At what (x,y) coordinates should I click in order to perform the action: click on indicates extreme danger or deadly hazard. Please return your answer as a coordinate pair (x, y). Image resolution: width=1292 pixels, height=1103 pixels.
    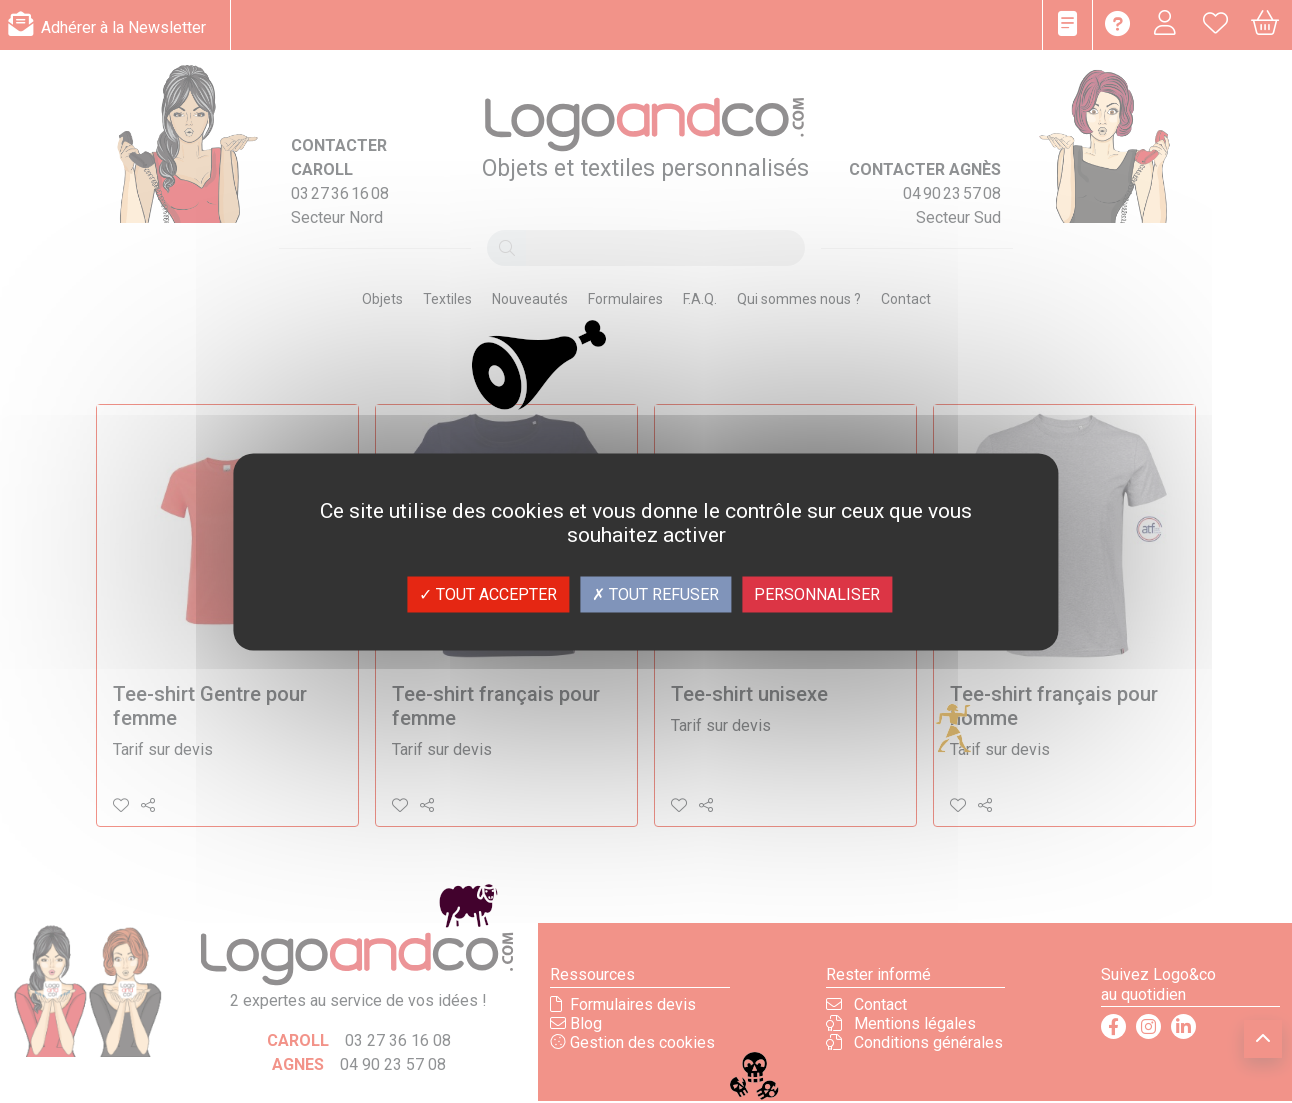
    Looking at the image, I should click on (754, 1076).